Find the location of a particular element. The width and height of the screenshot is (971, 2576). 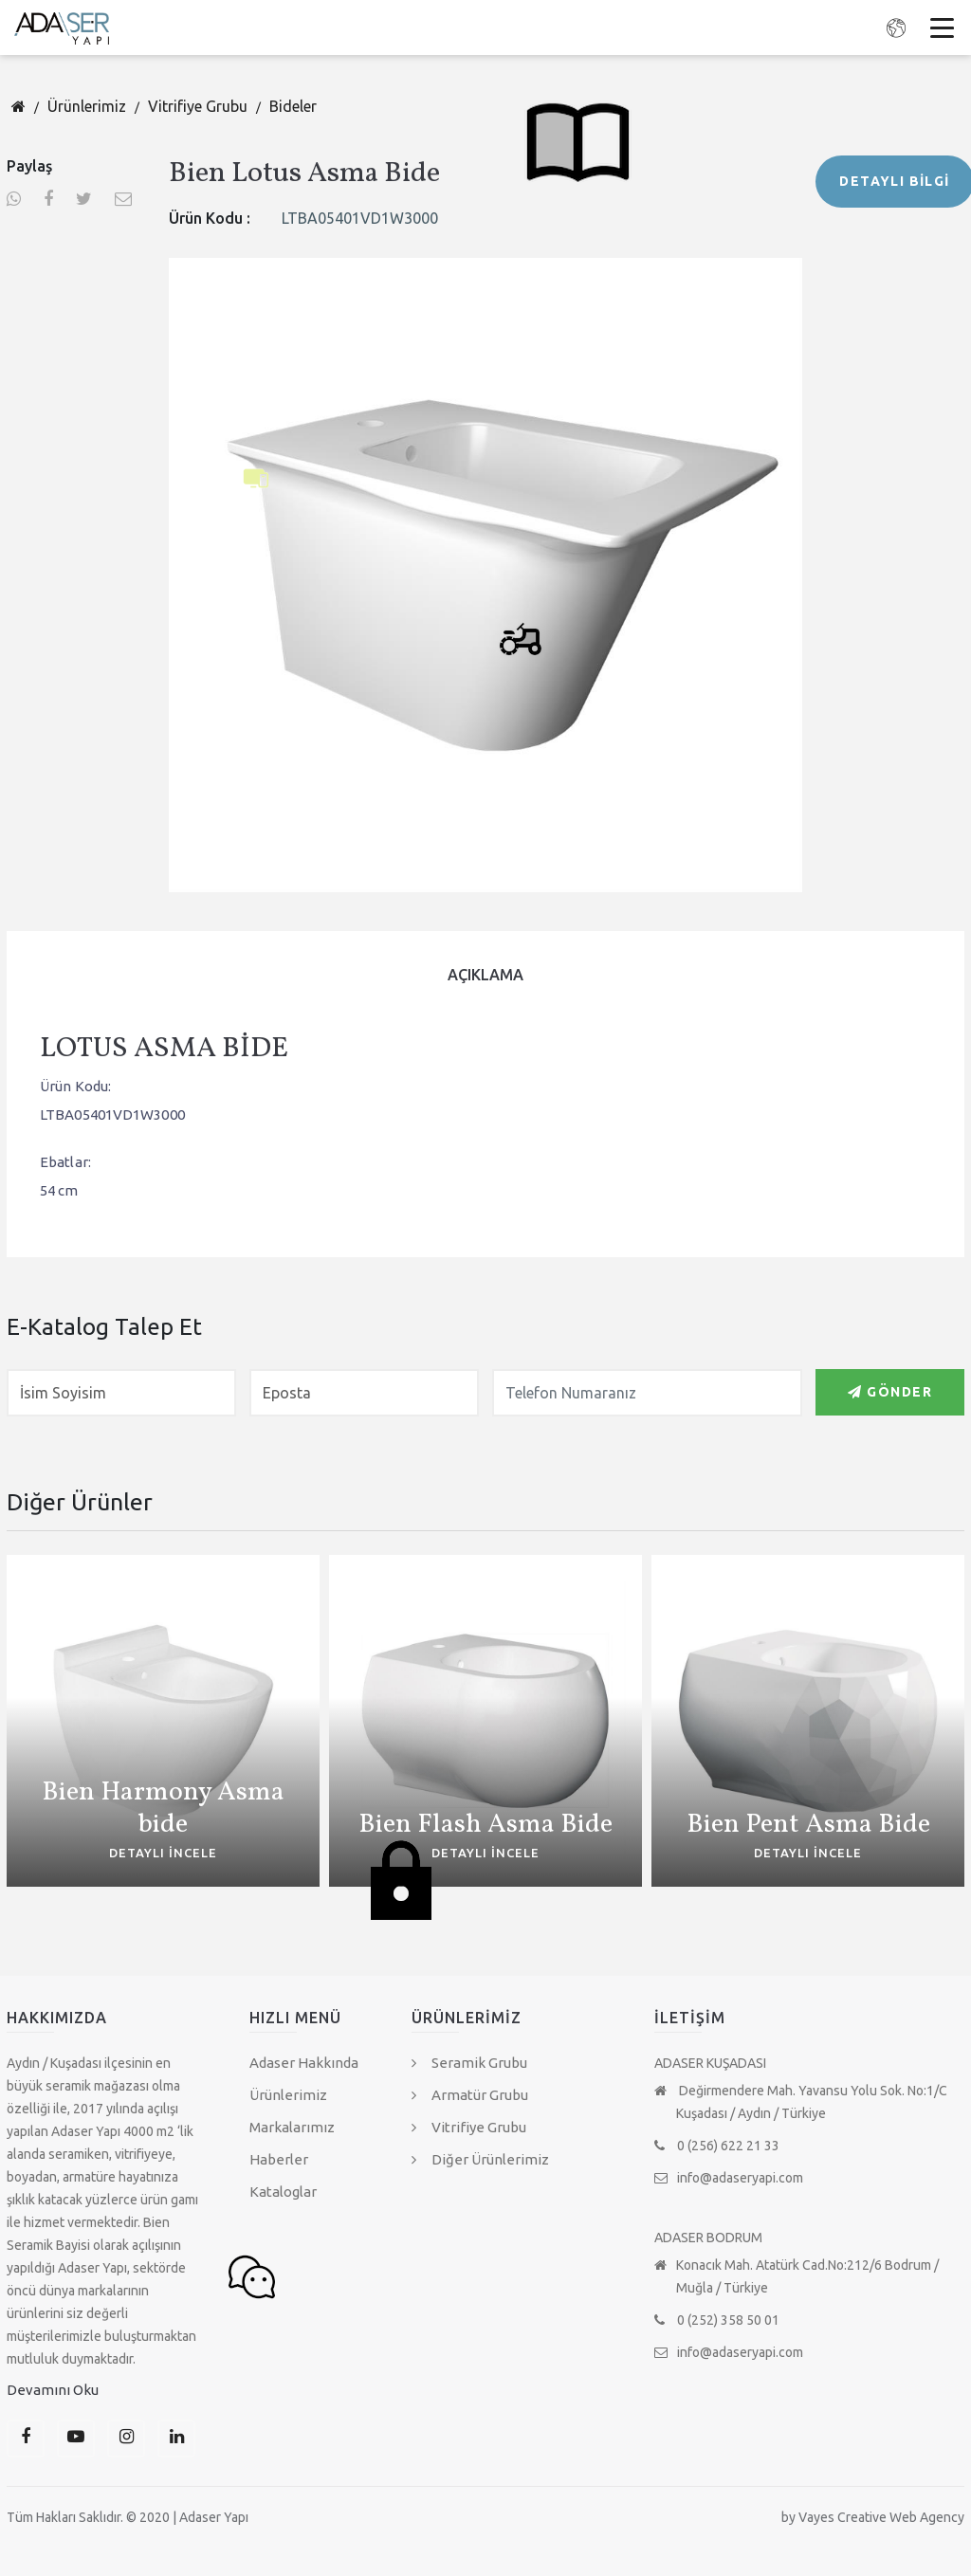

import contacts from address book is located at coordinates (577, 137).